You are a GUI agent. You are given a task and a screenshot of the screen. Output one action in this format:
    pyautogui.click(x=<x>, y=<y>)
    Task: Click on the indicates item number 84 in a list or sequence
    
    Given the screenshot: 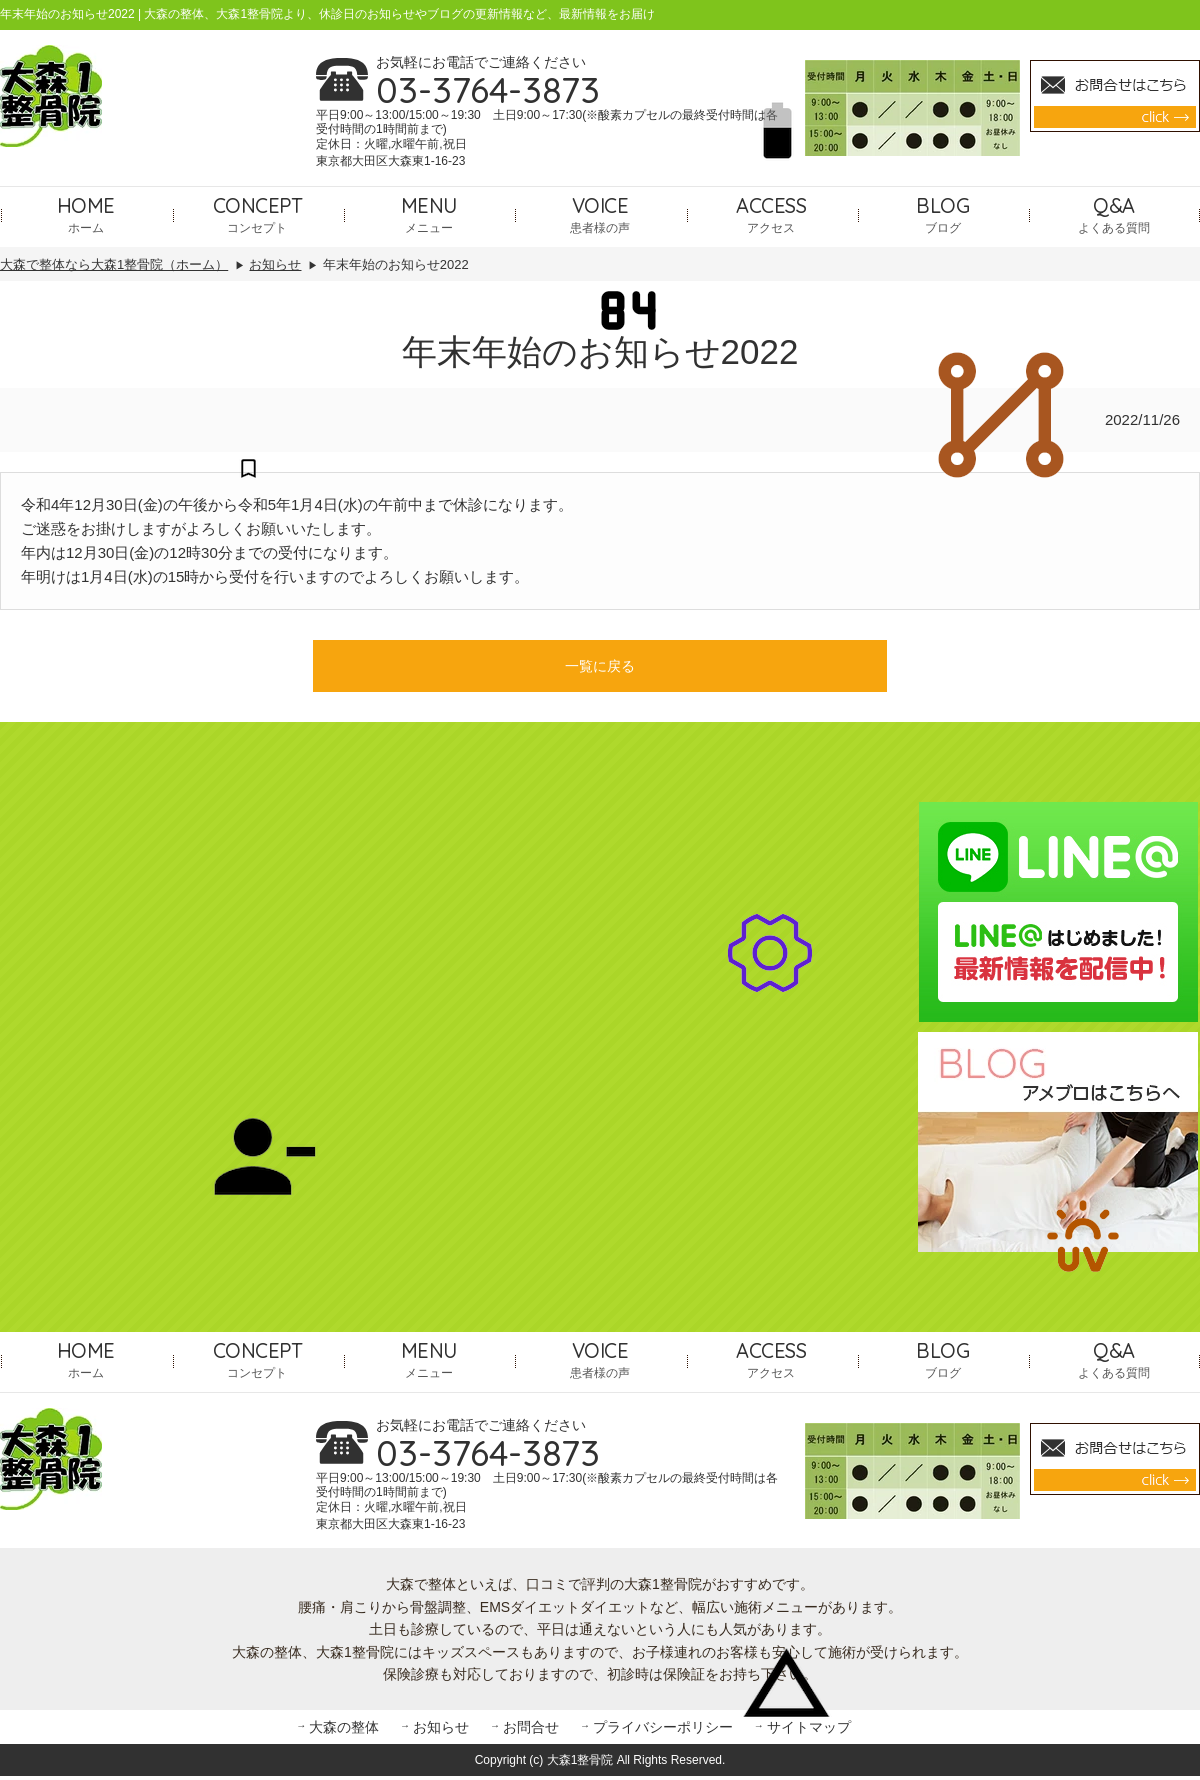 What is the action you would take?
    pyautogui.click(x=628, y=310)
    